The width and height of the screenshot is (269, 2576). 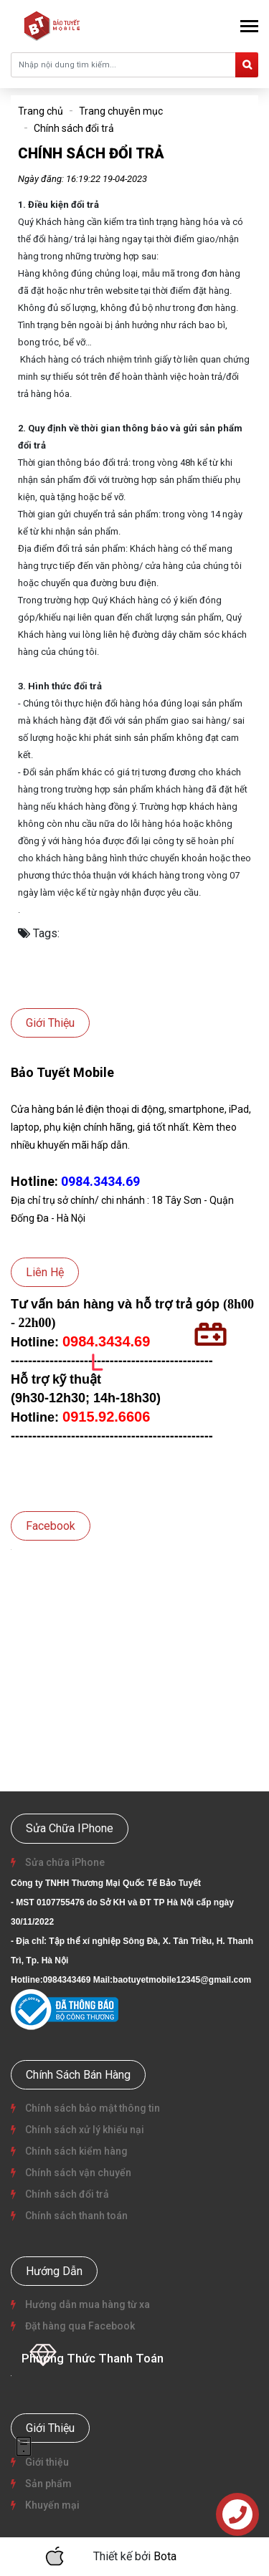 What do you see at coordinates (43, 2355) in the screenshot?
I see `open Sketch design application` at bounding box center [43, 2355].